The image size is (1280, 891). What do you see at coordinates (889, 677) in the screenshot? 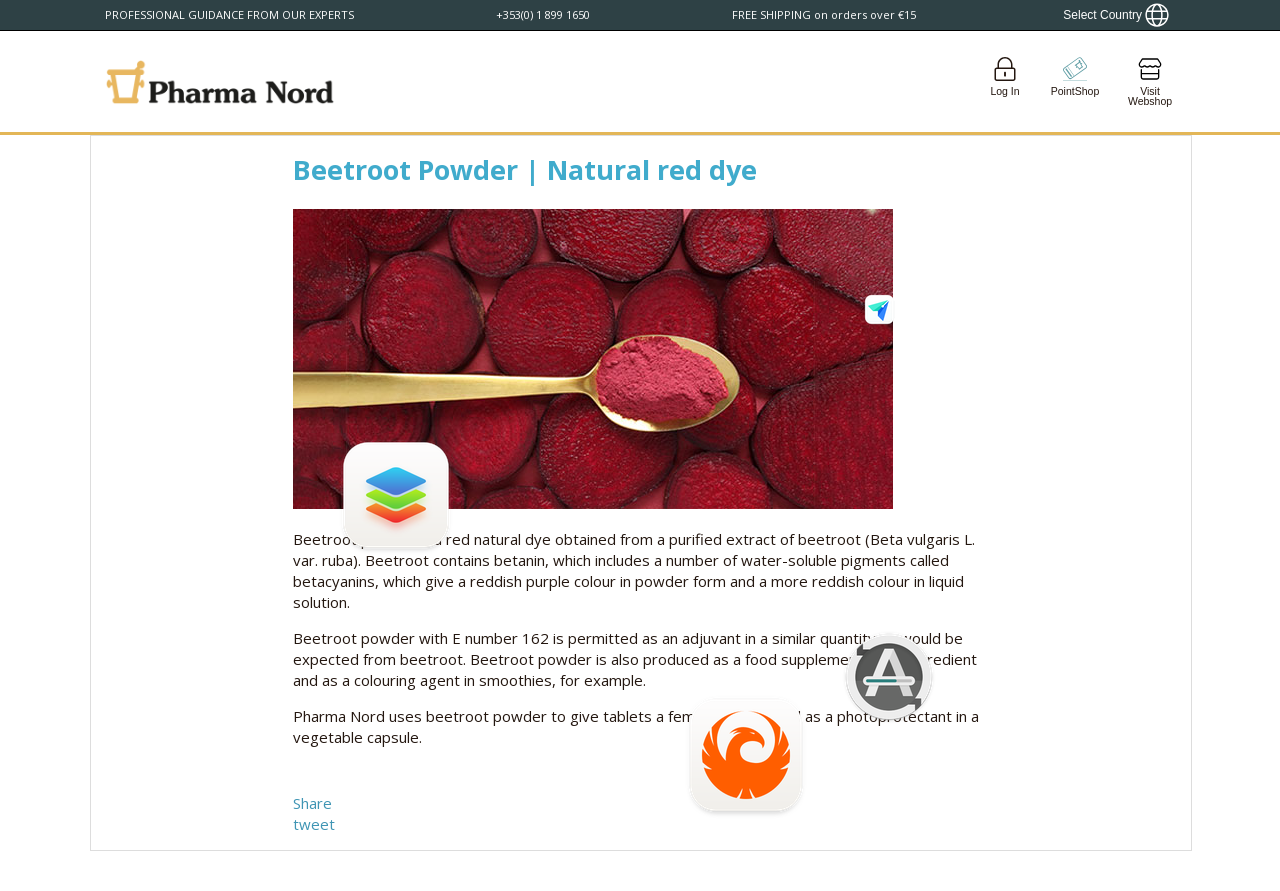
I see `open the software update manager` at bounding box center [889, 677].